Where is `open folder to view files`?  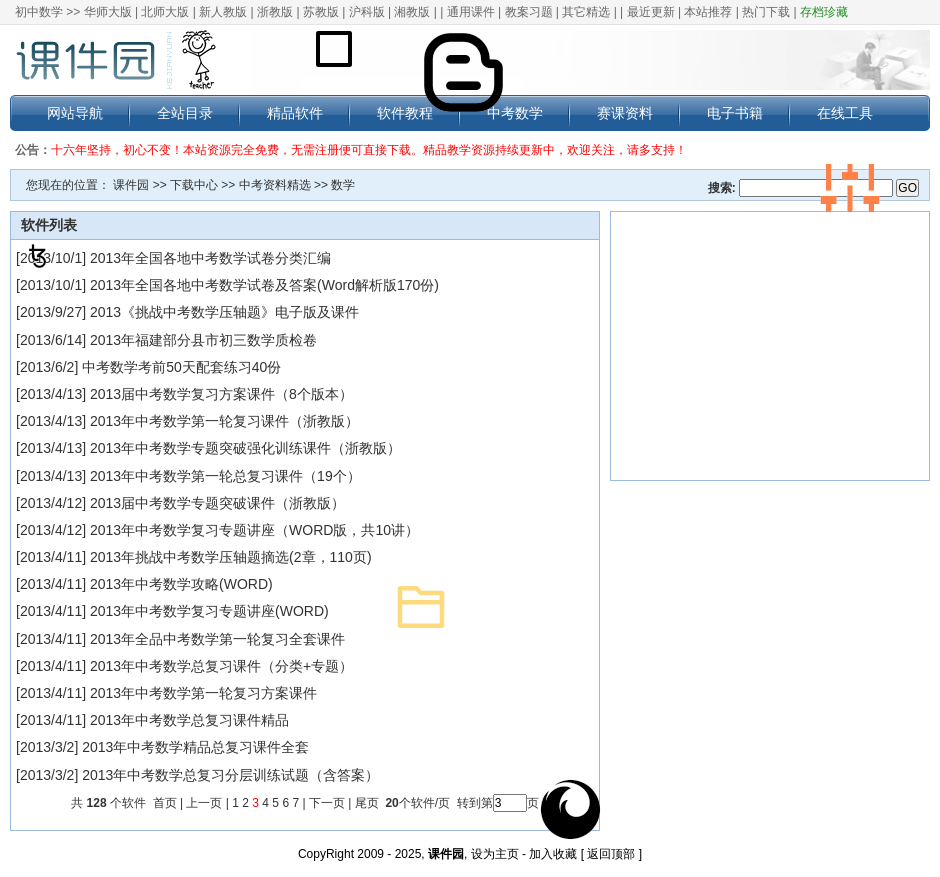
open folder to view files is located at coordinates (421, 607).